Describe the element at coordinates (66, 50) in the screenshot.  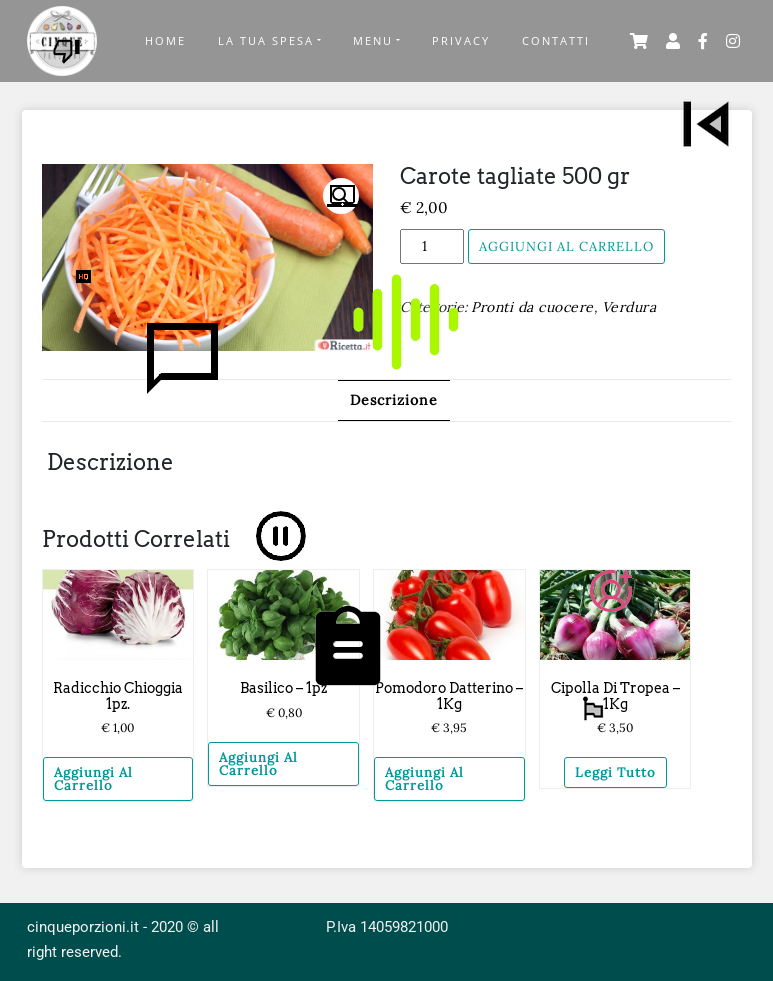
I see `dislike or downvote content` at that location.